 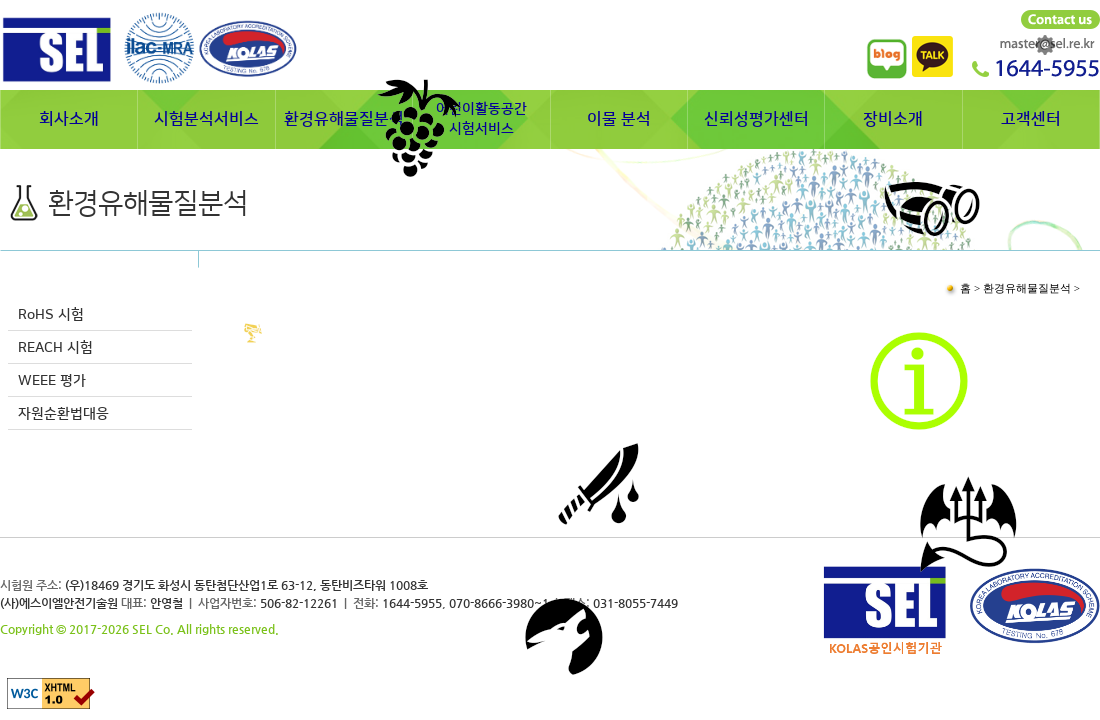 I want to click on view more information or details, so click(x=919, y=381).